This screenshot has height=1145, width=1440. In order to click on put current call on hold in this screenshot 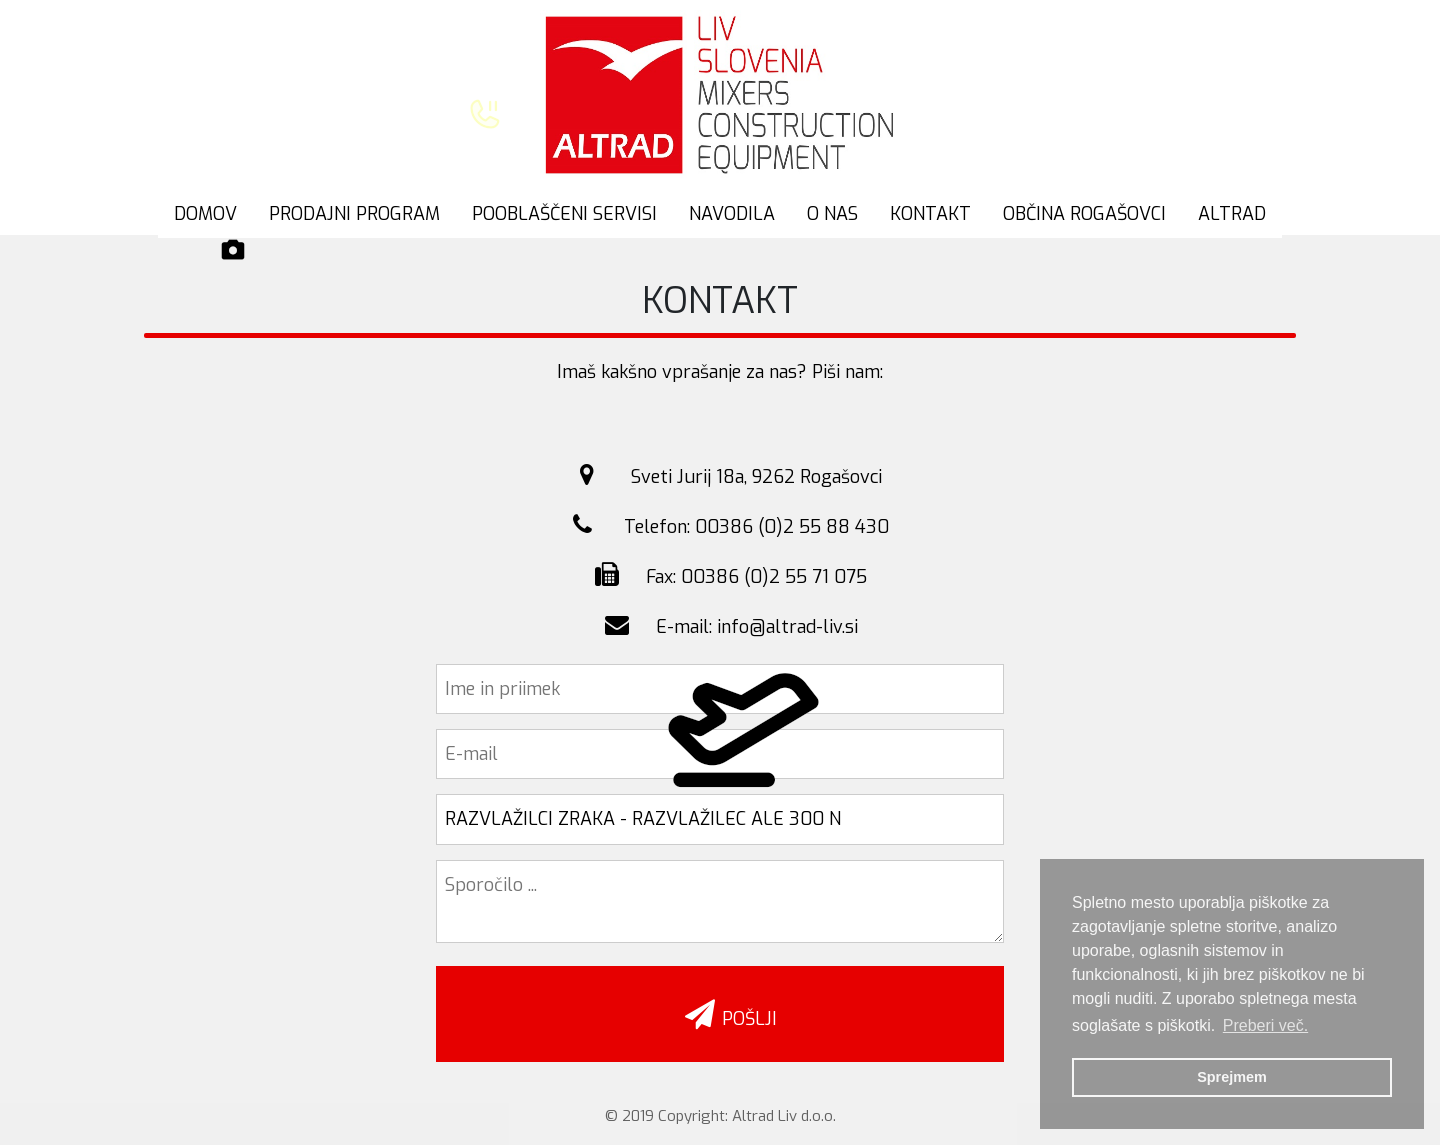, I will do `click(485, 113)`.